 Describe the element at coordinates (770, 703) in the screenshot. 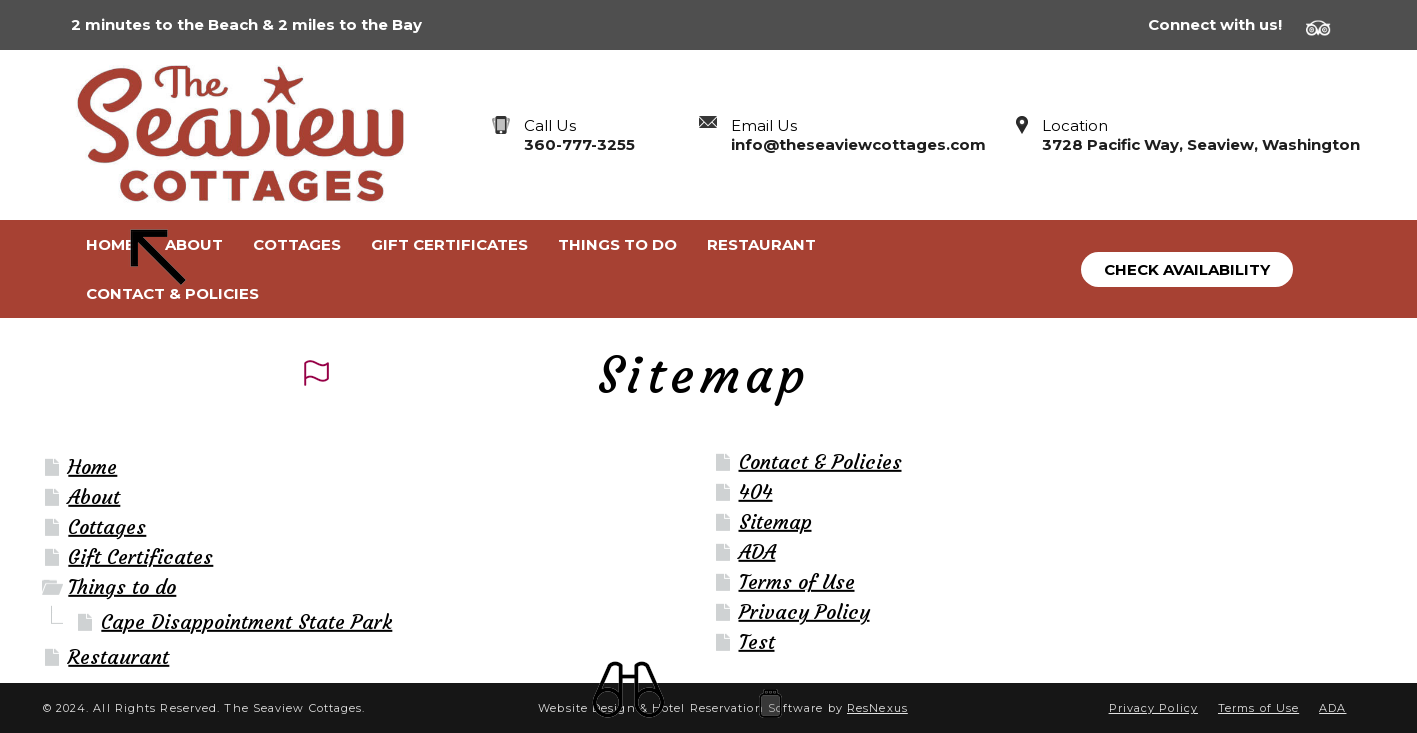

I see `store or manage saved items` at that location.